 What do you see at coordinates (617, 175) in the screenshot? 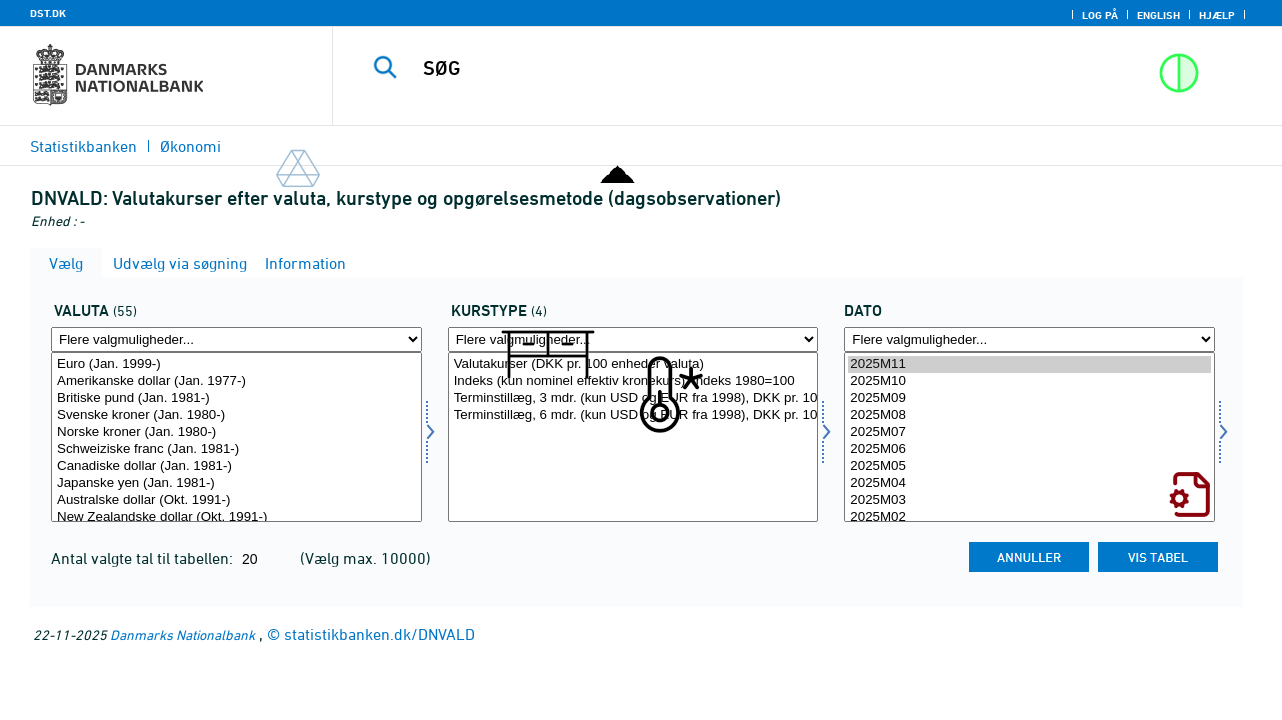
I see `expand or collapse a dropdown menu upward` at bounding box center [617, 175].